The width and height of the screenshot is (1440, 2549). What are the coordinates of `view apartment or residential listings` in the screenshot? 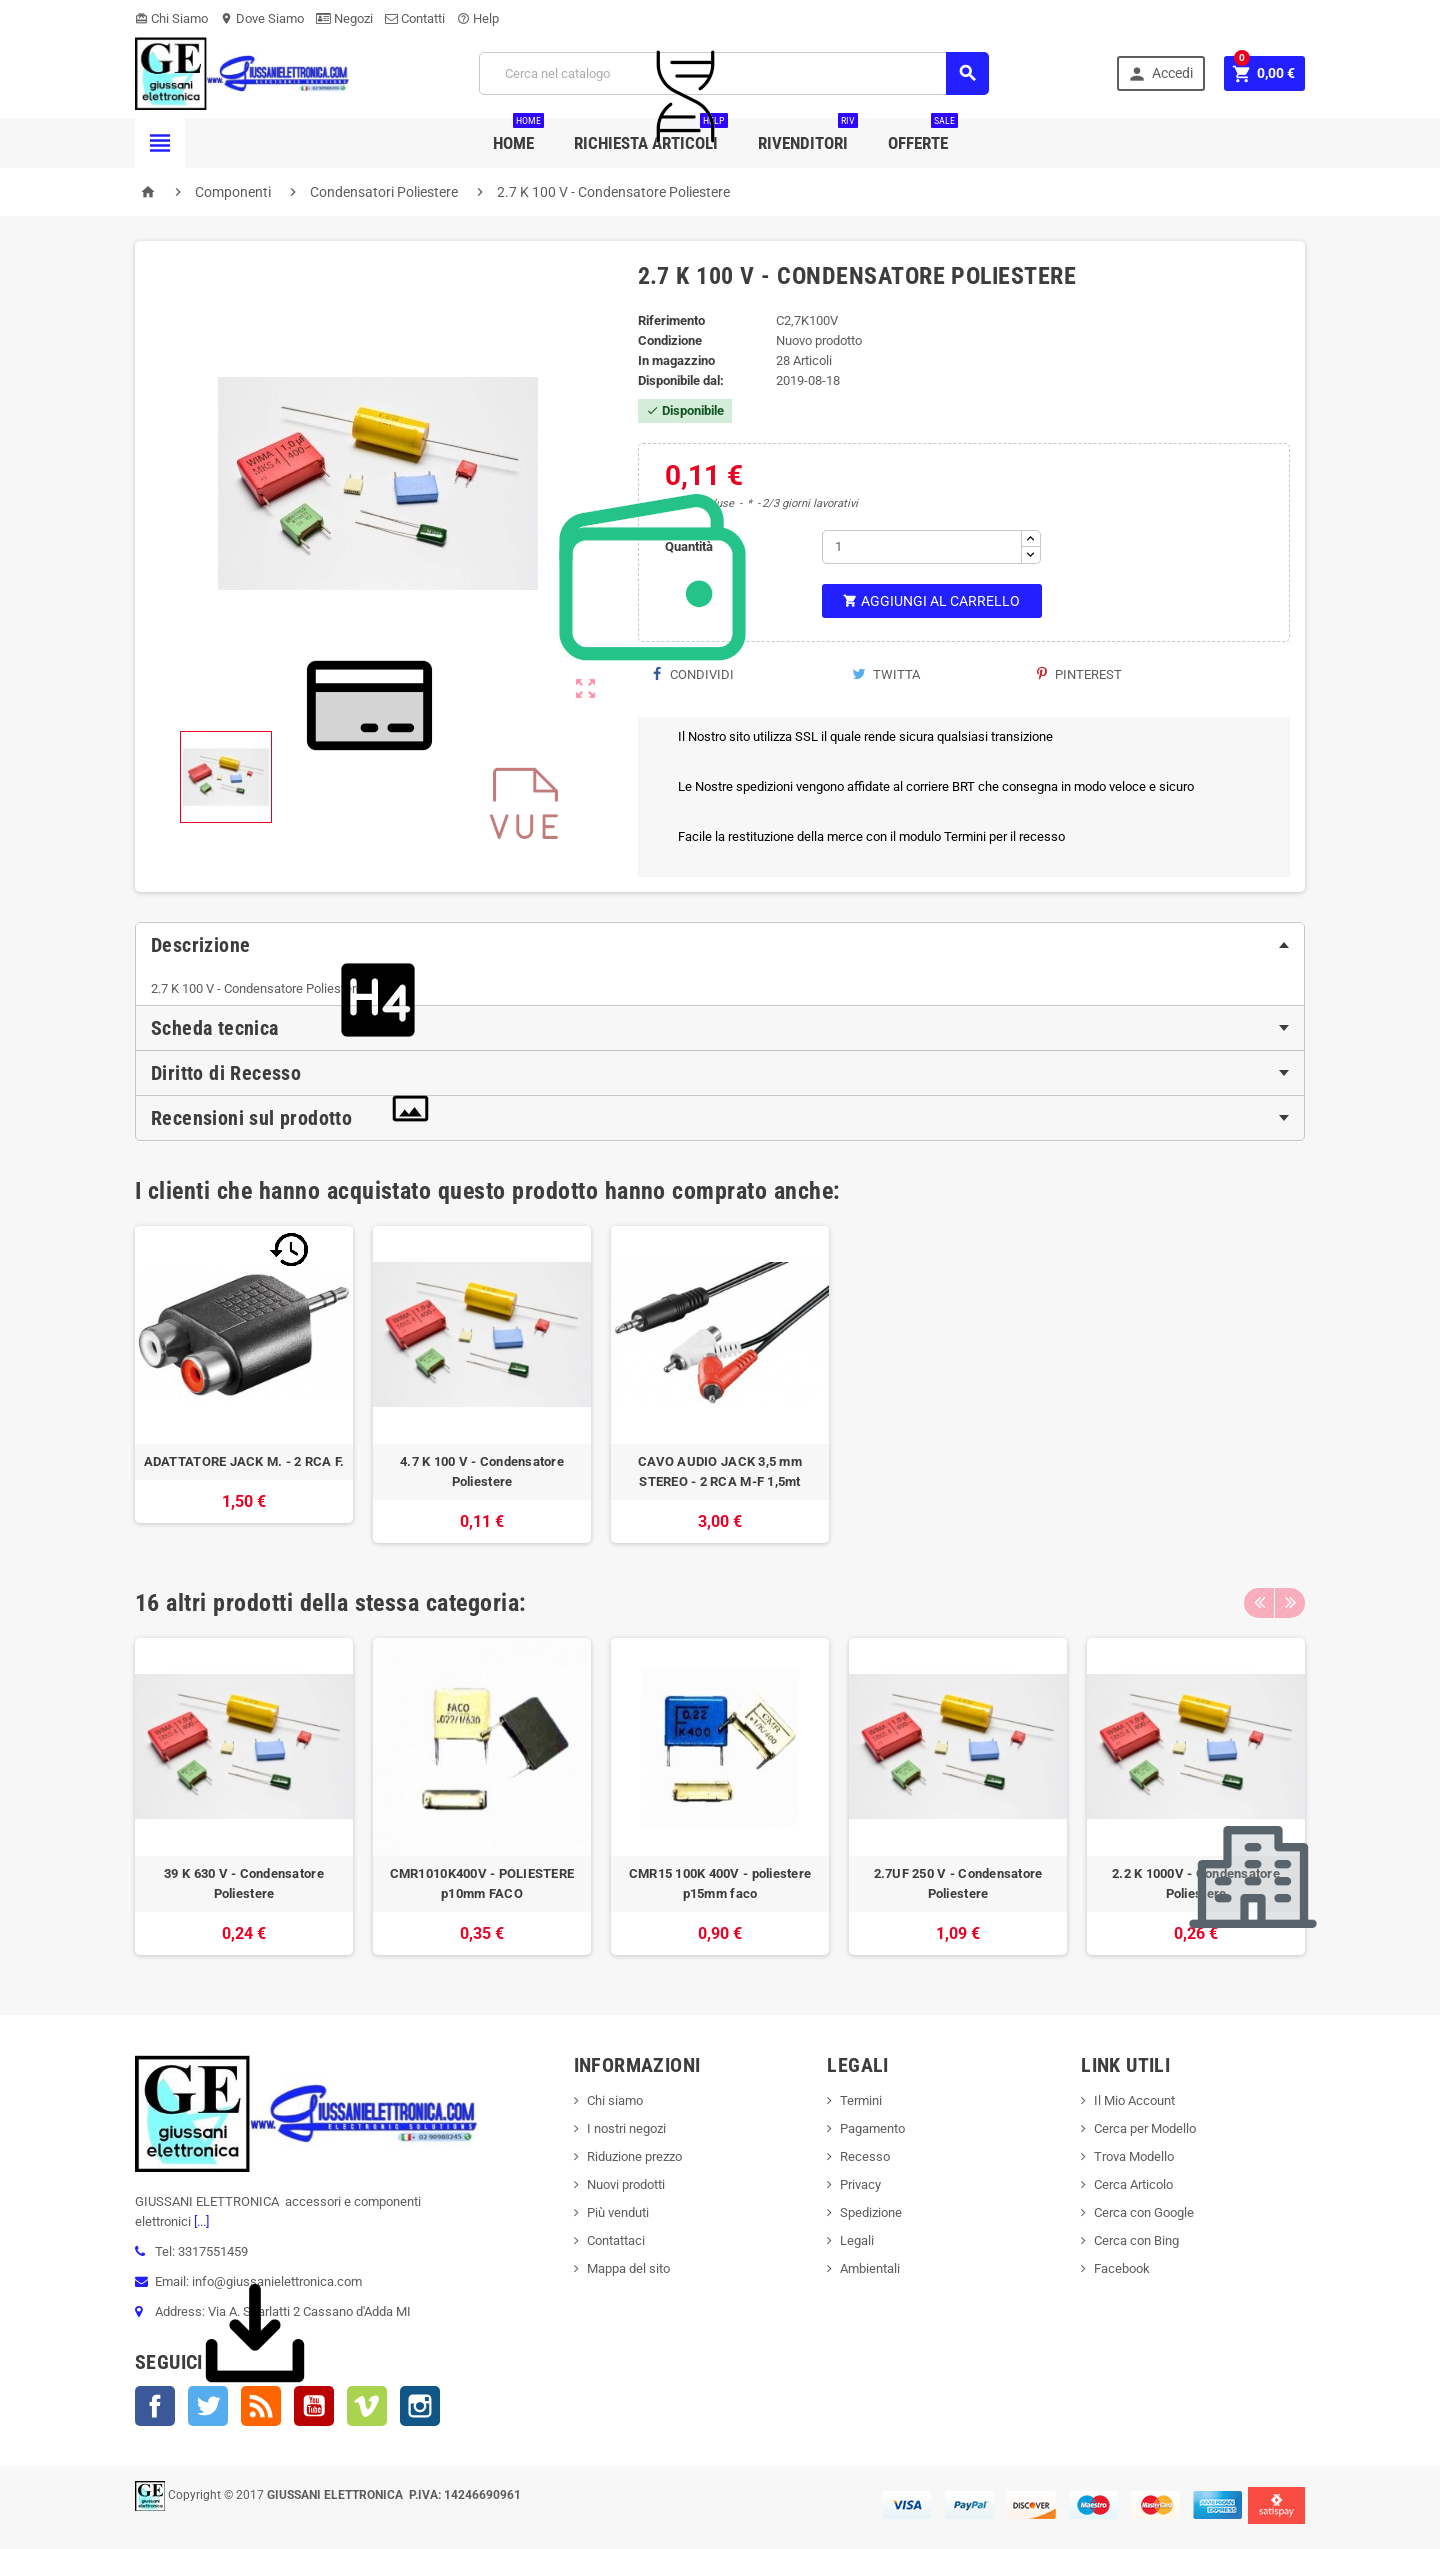 It's located at (1253, 1877).